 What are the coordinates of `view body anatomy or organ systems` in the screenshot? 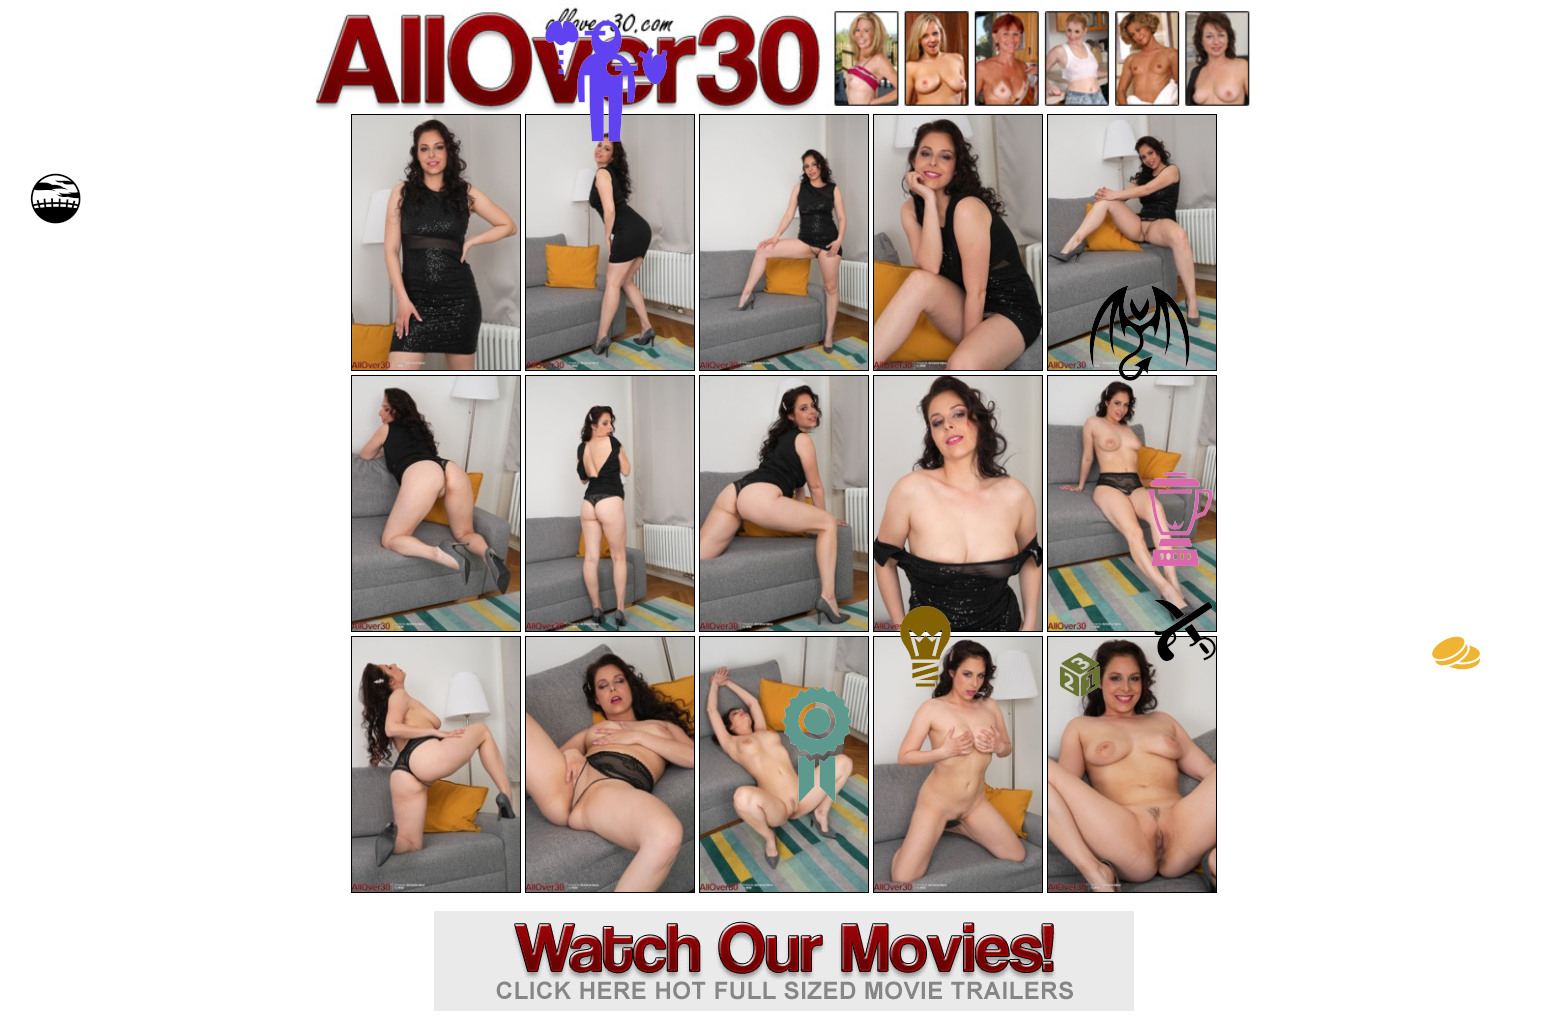 It's located at (605, 81).